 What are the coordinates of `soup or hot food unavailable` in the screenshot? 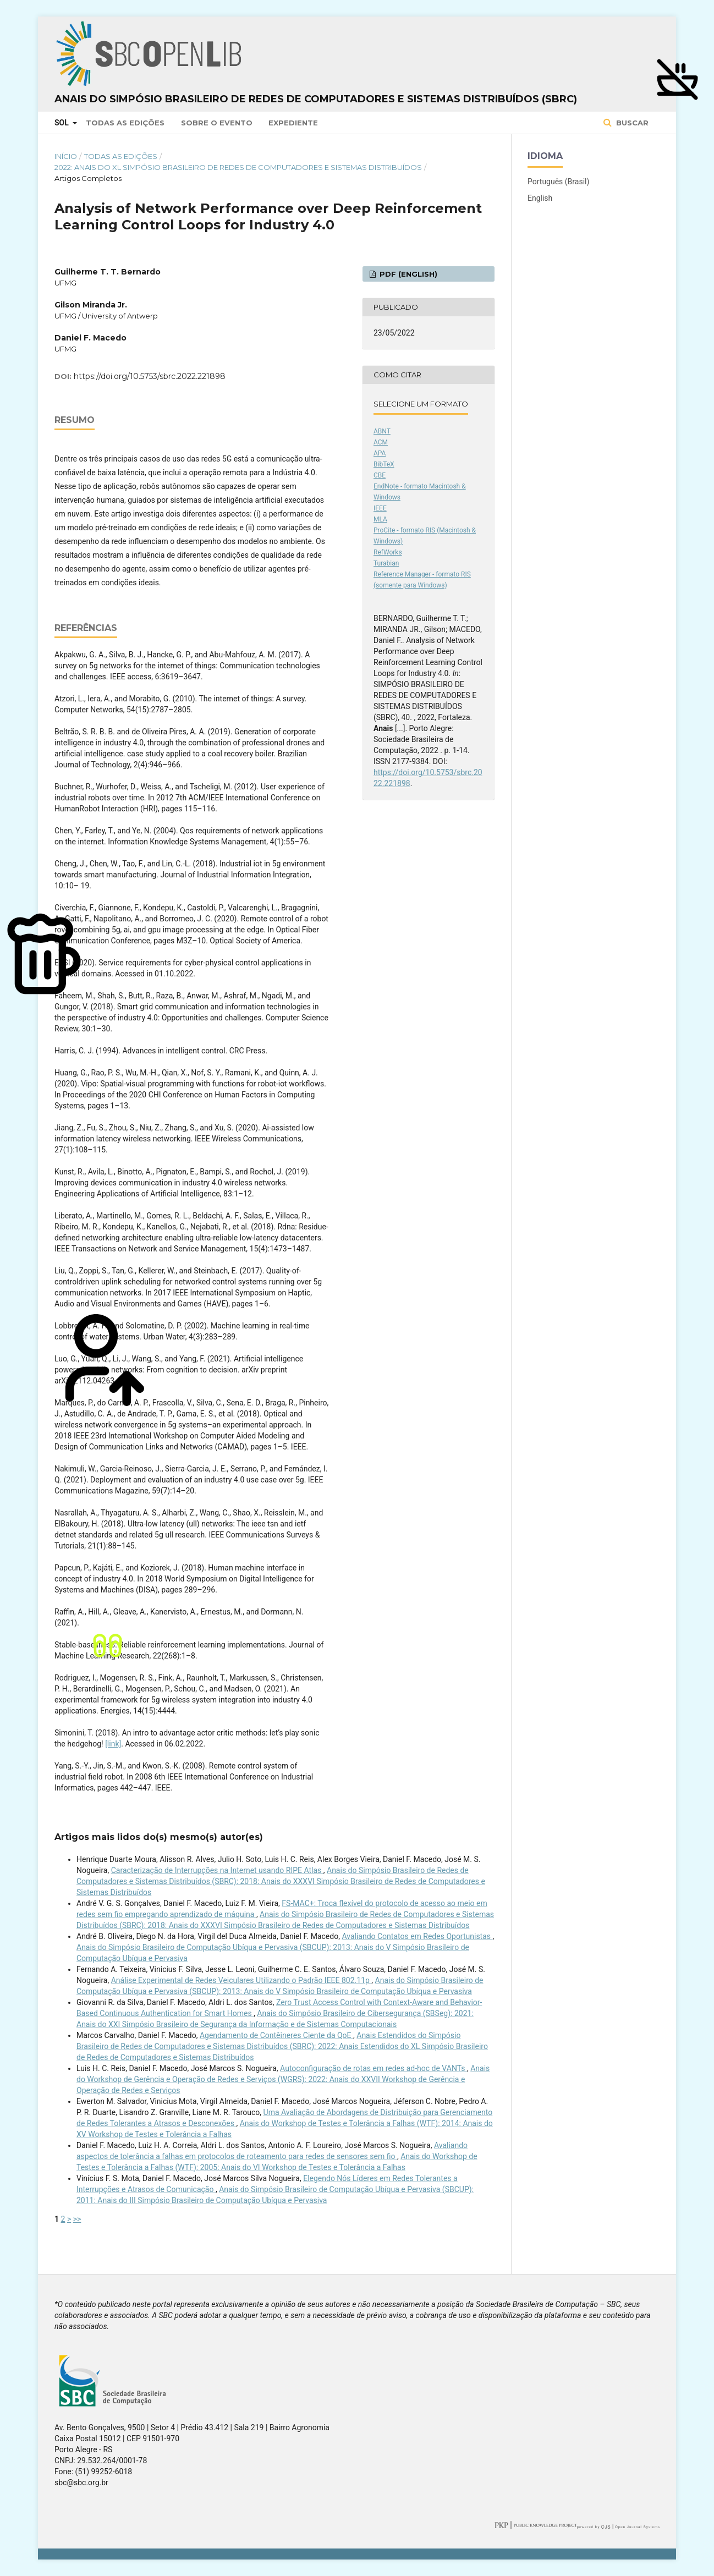 It's located at (677, 79).